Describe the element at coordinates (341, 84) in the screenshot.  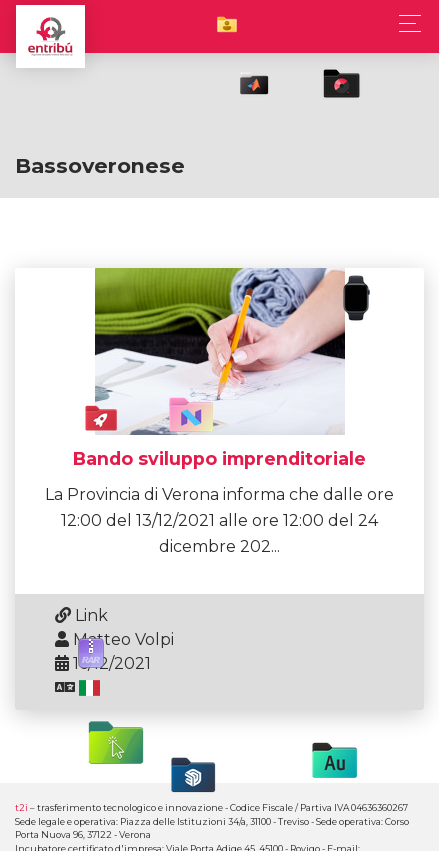
I see `folder containing wondershare dvd creator project files` at that location.